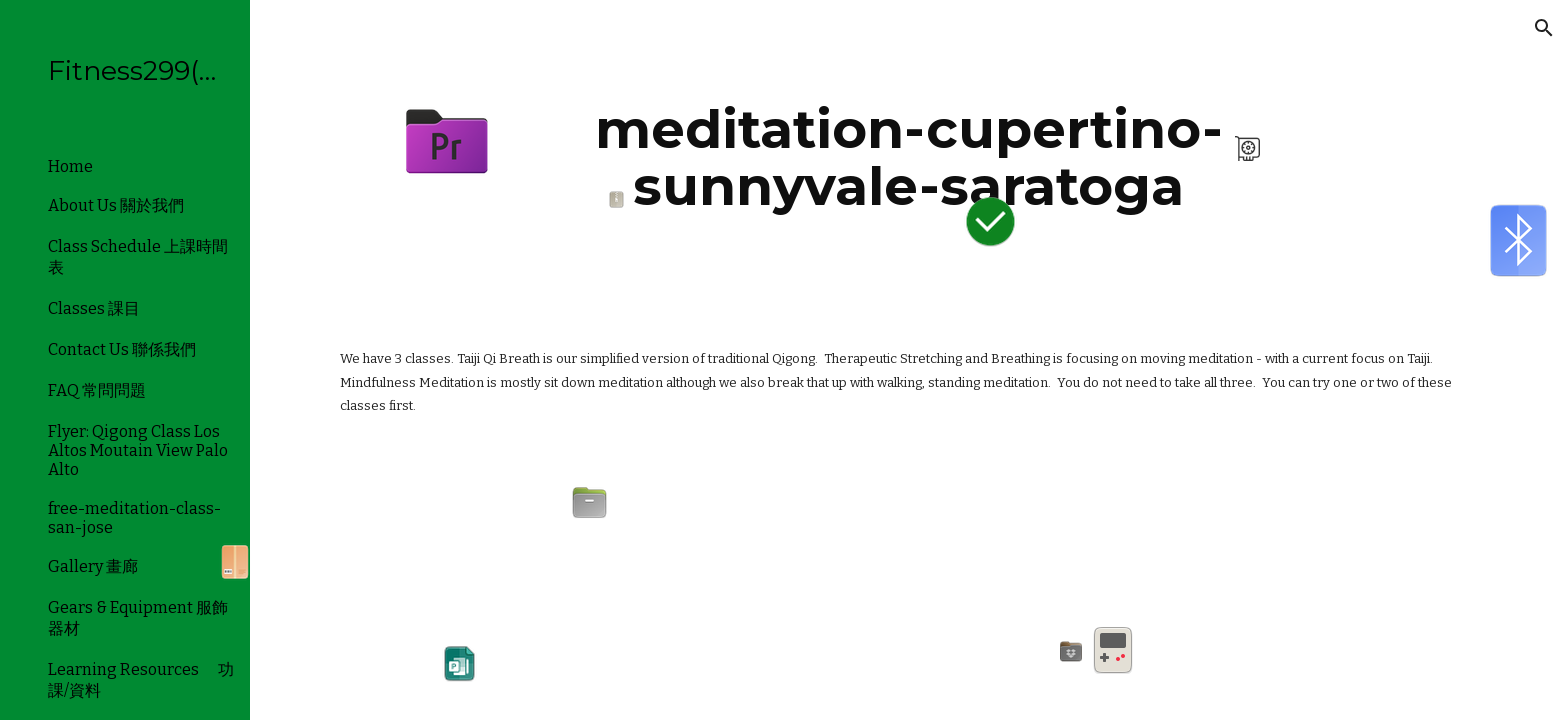 This screenshot has width=1568, height=720. Describe the element at coordinates (1071, 651) in the screenshot. I see `open your dropbox synced folder` at that location.